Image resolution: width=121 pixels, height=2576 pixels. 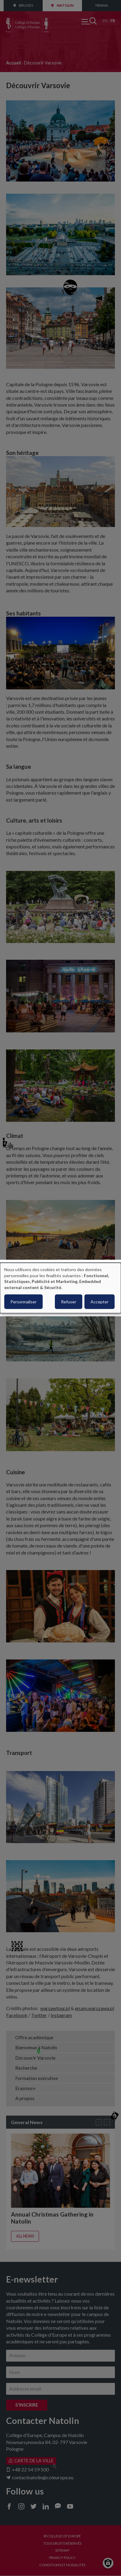 I want to click on decorative game badge or achievement emblem, so click(x=38, y=2051).